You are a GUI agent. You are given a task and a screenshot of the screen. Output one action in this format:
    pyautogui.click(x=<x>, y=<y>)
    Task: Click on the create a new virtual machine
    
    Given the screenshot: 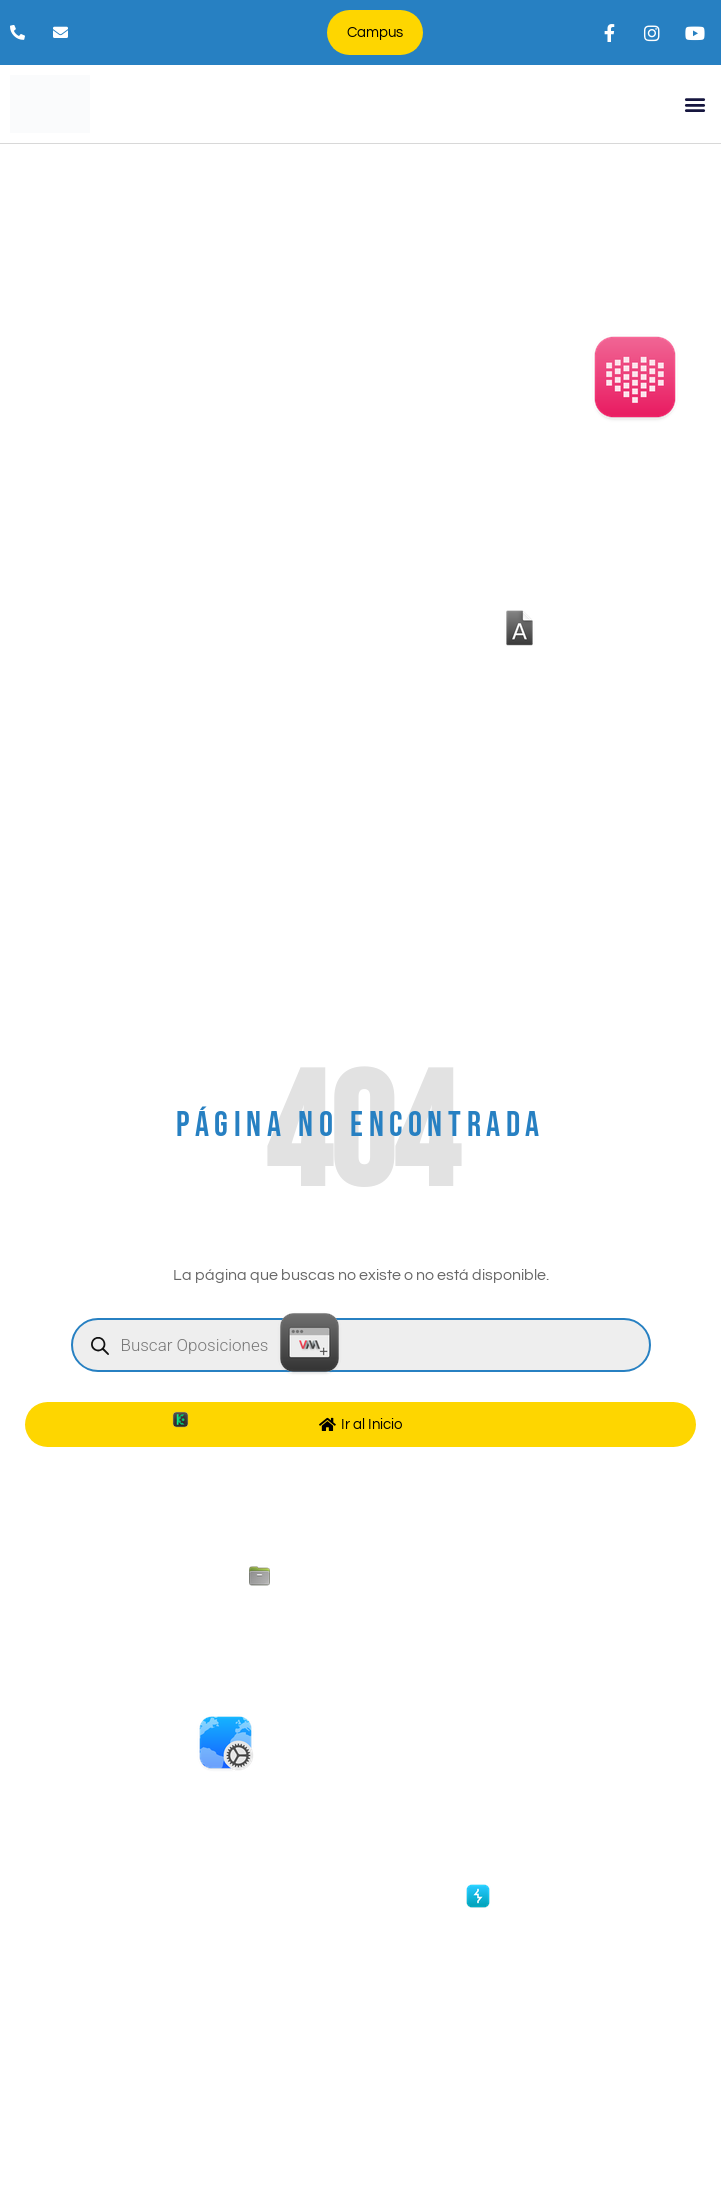 What is the action you would take?
    pyautogui.click(x=309, y=1342)
    